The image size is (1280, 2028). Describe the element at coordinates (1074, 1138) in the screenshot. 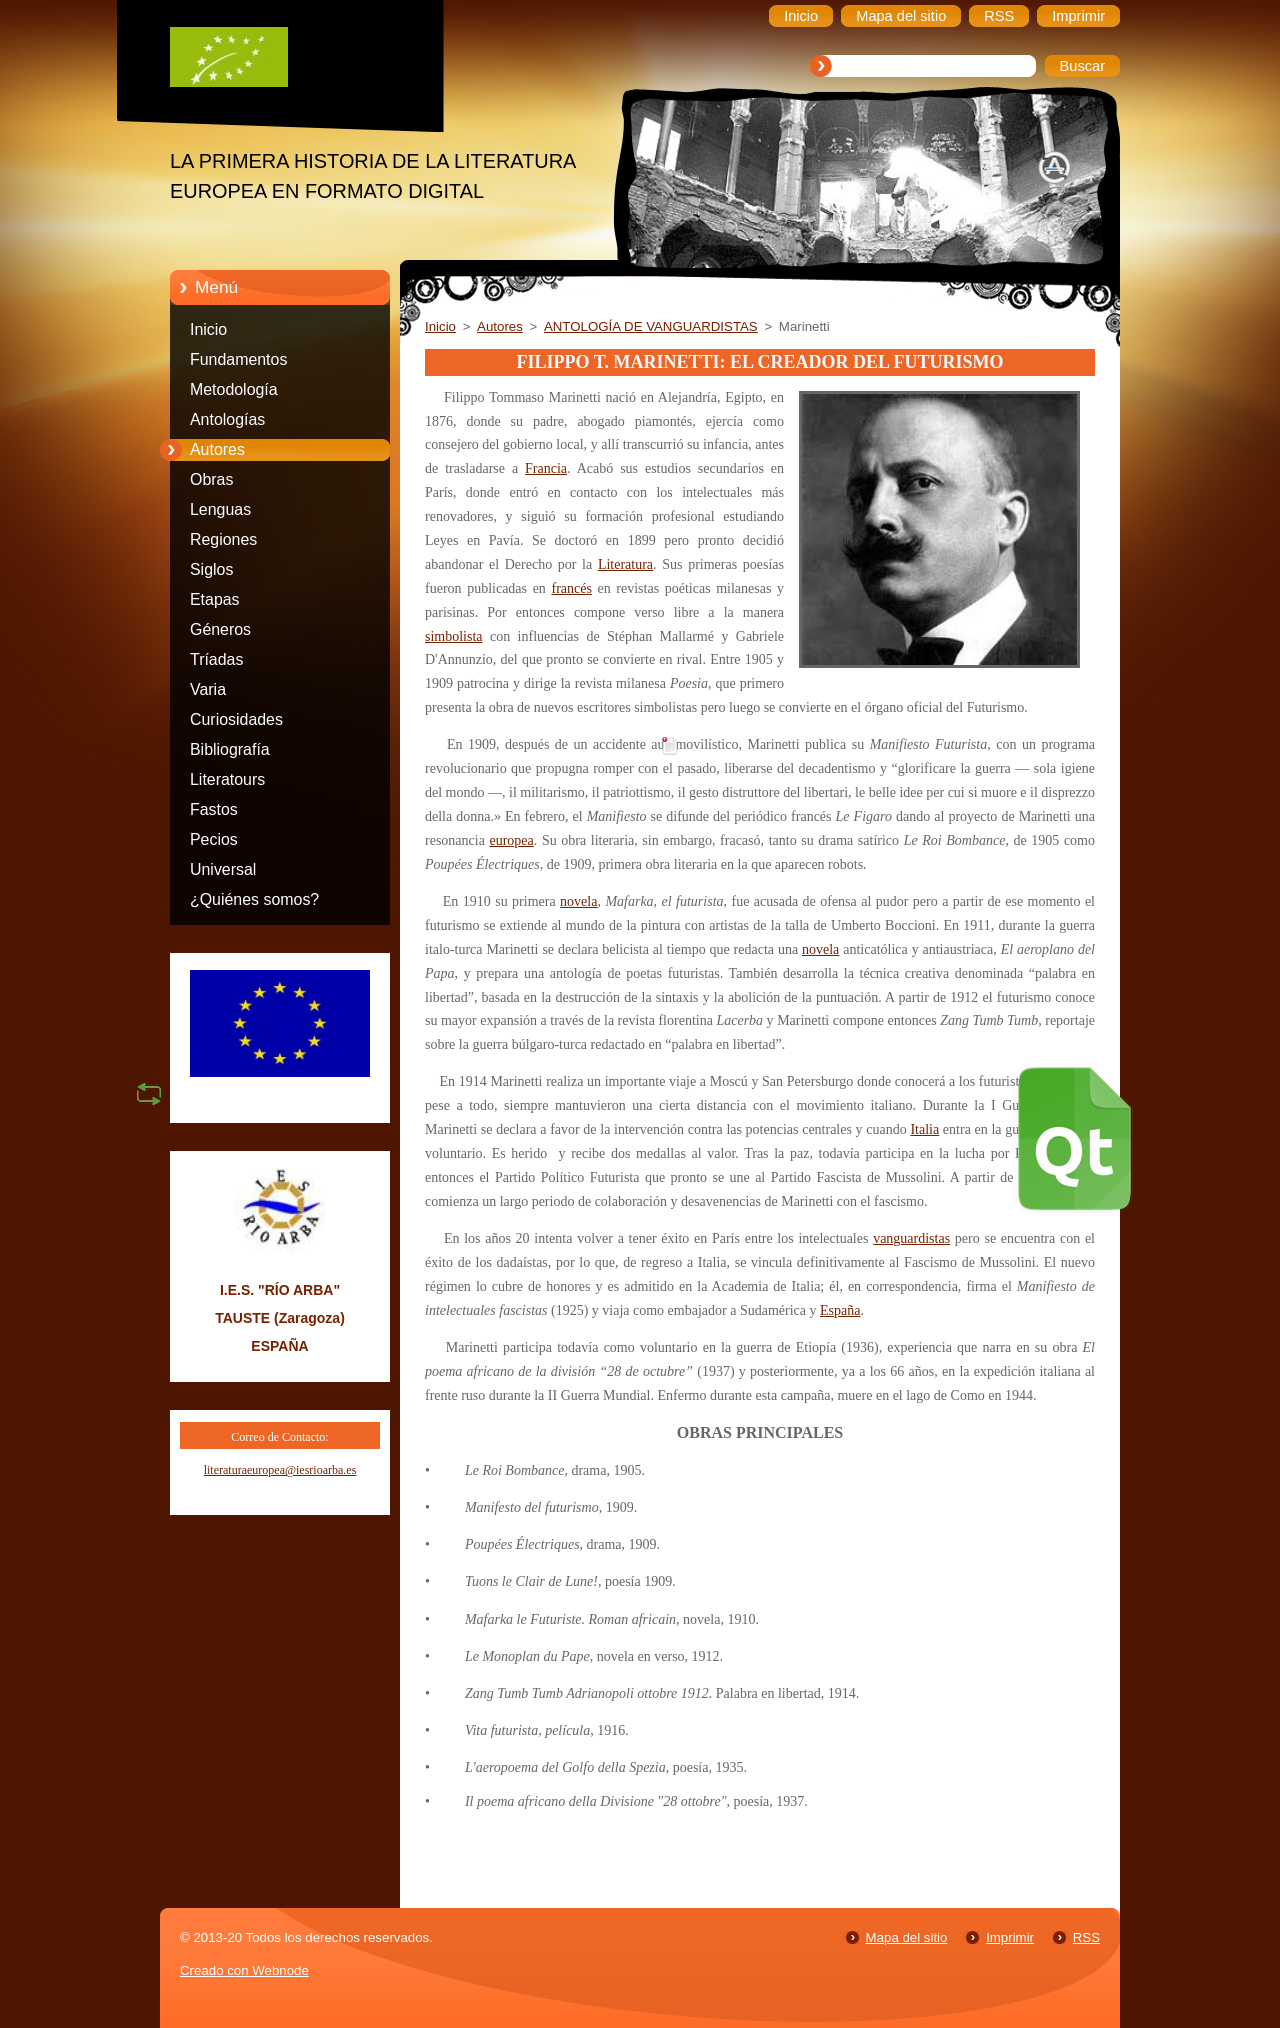

I see `a QML source code file` at that location.